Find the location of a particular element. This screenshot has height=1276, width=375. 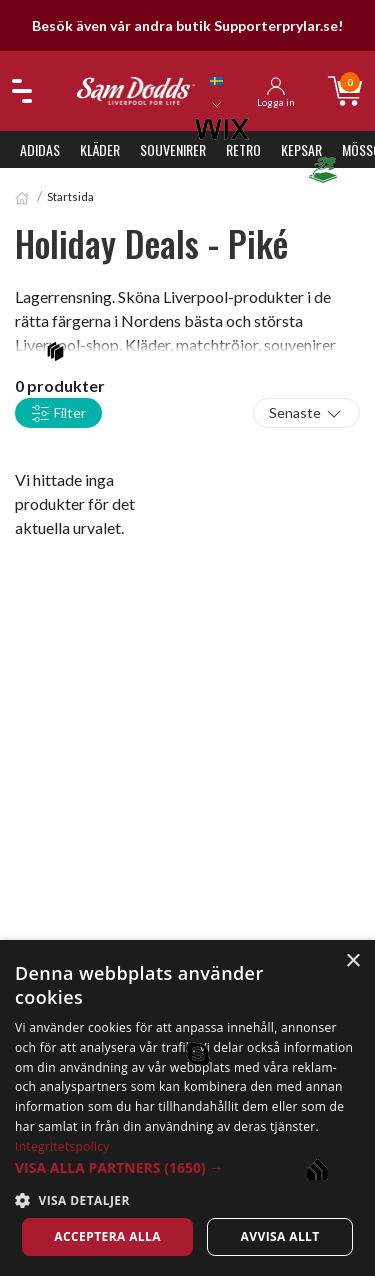

open Skype app is located at coordinates (198, 1054).